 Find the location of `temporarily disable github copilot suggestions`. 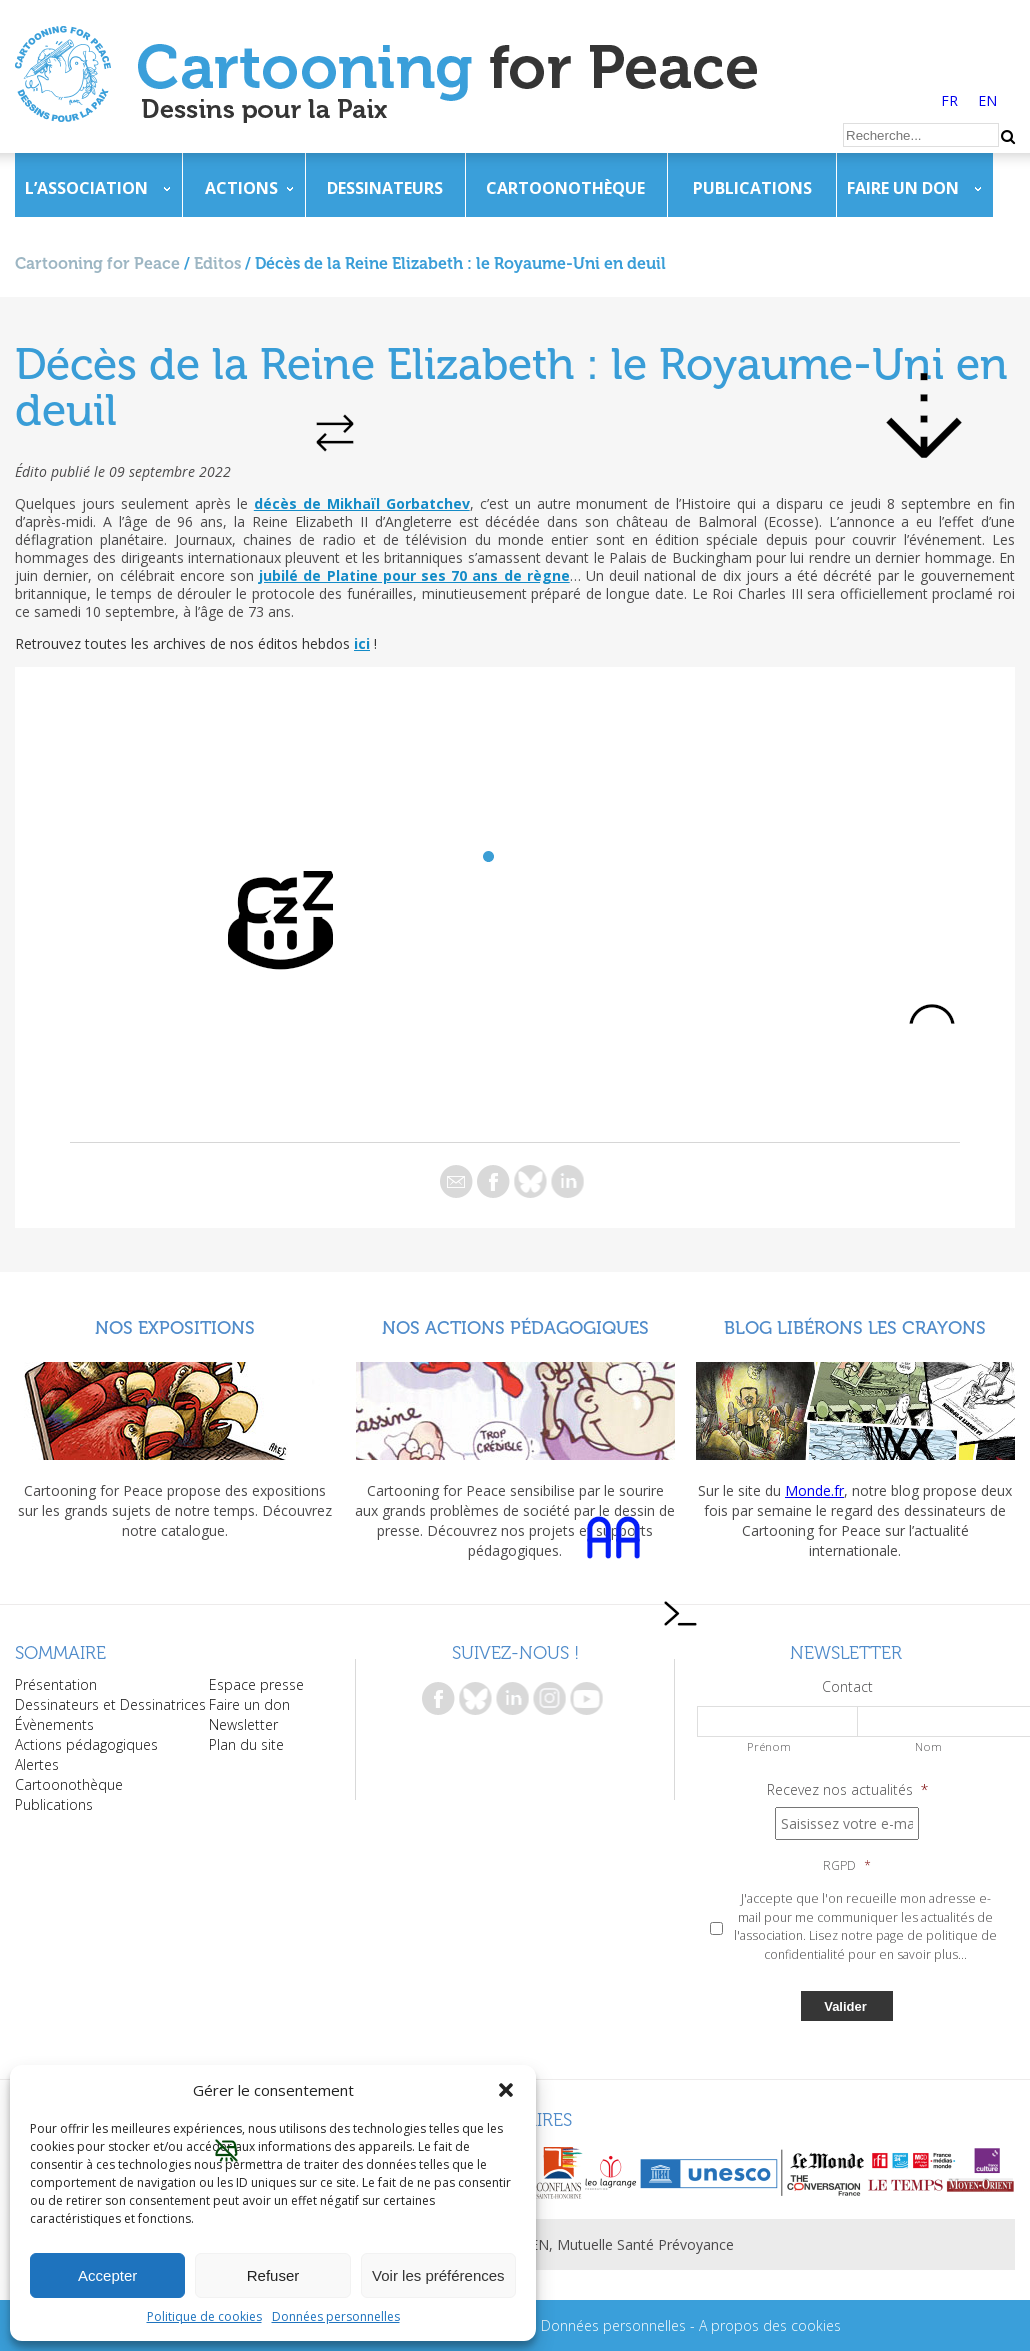

temporarily disable github copilot suggestions is located at coordinates (280, 923).